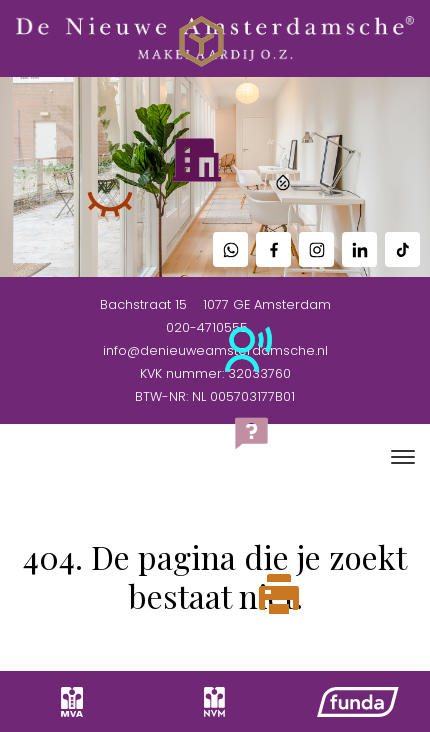 The width and height of the screenshot is (430, 732). Describe the element at coordinates (283, 183) in the screenshot. I see `view current humidity level` at that location.